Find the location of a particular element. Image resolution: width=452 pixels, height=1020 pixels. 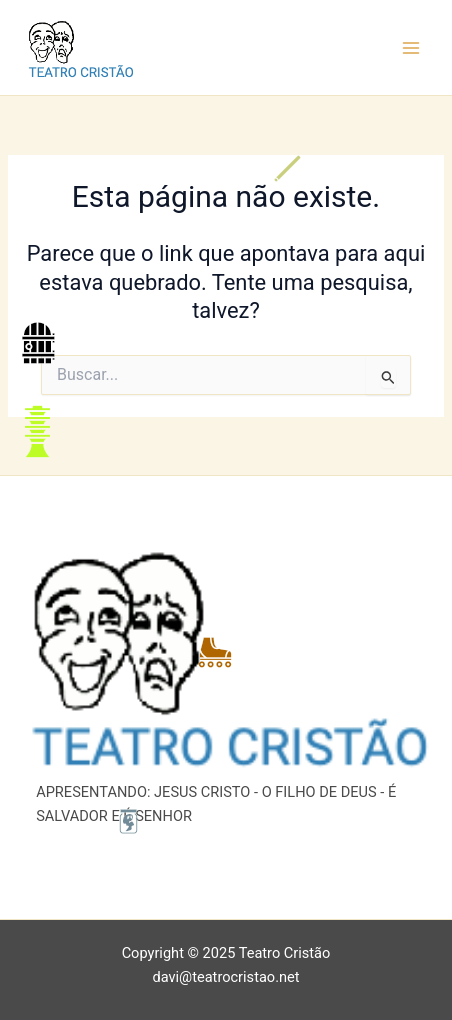

access roller skating or skating-related activities is located at coordinates (215, 650).